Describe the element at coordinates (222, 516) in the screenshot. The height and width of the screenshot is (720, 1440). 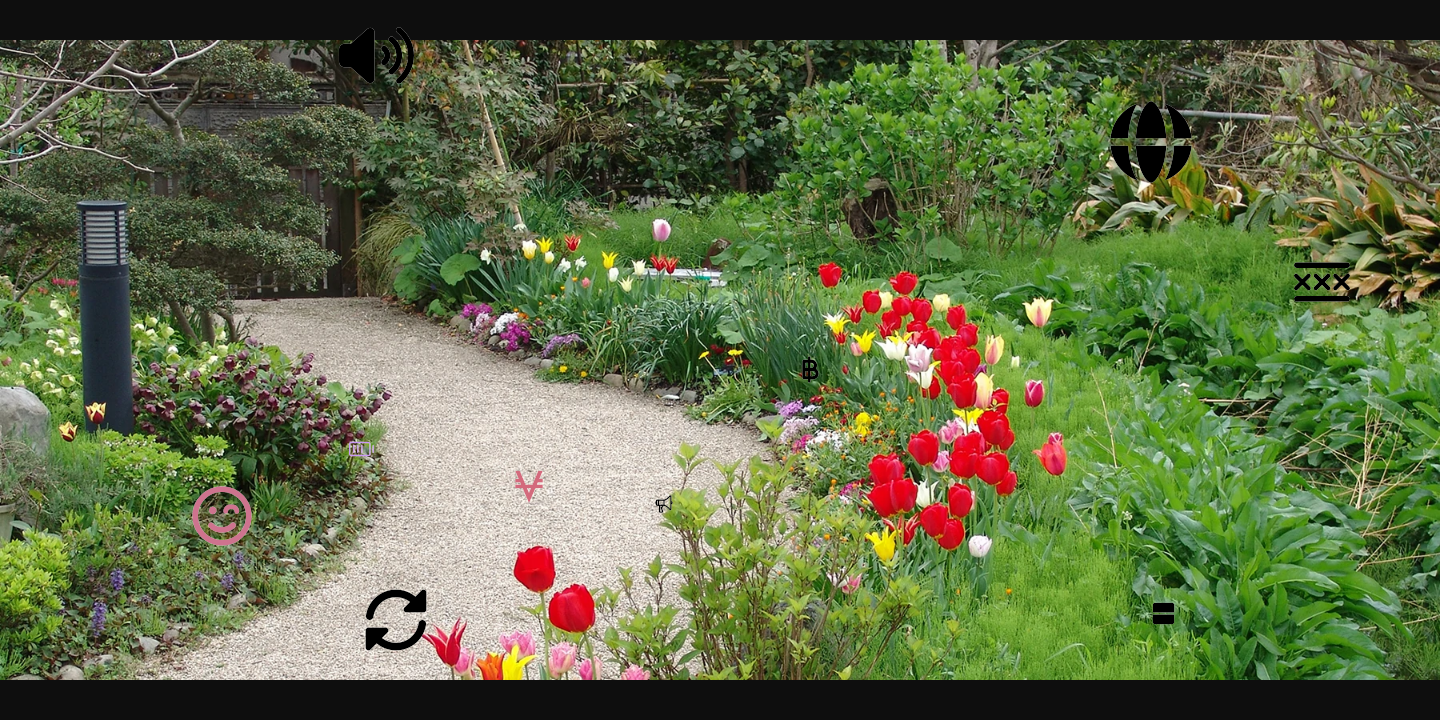
I see `insert a winking emoji or emoticon` at that location.